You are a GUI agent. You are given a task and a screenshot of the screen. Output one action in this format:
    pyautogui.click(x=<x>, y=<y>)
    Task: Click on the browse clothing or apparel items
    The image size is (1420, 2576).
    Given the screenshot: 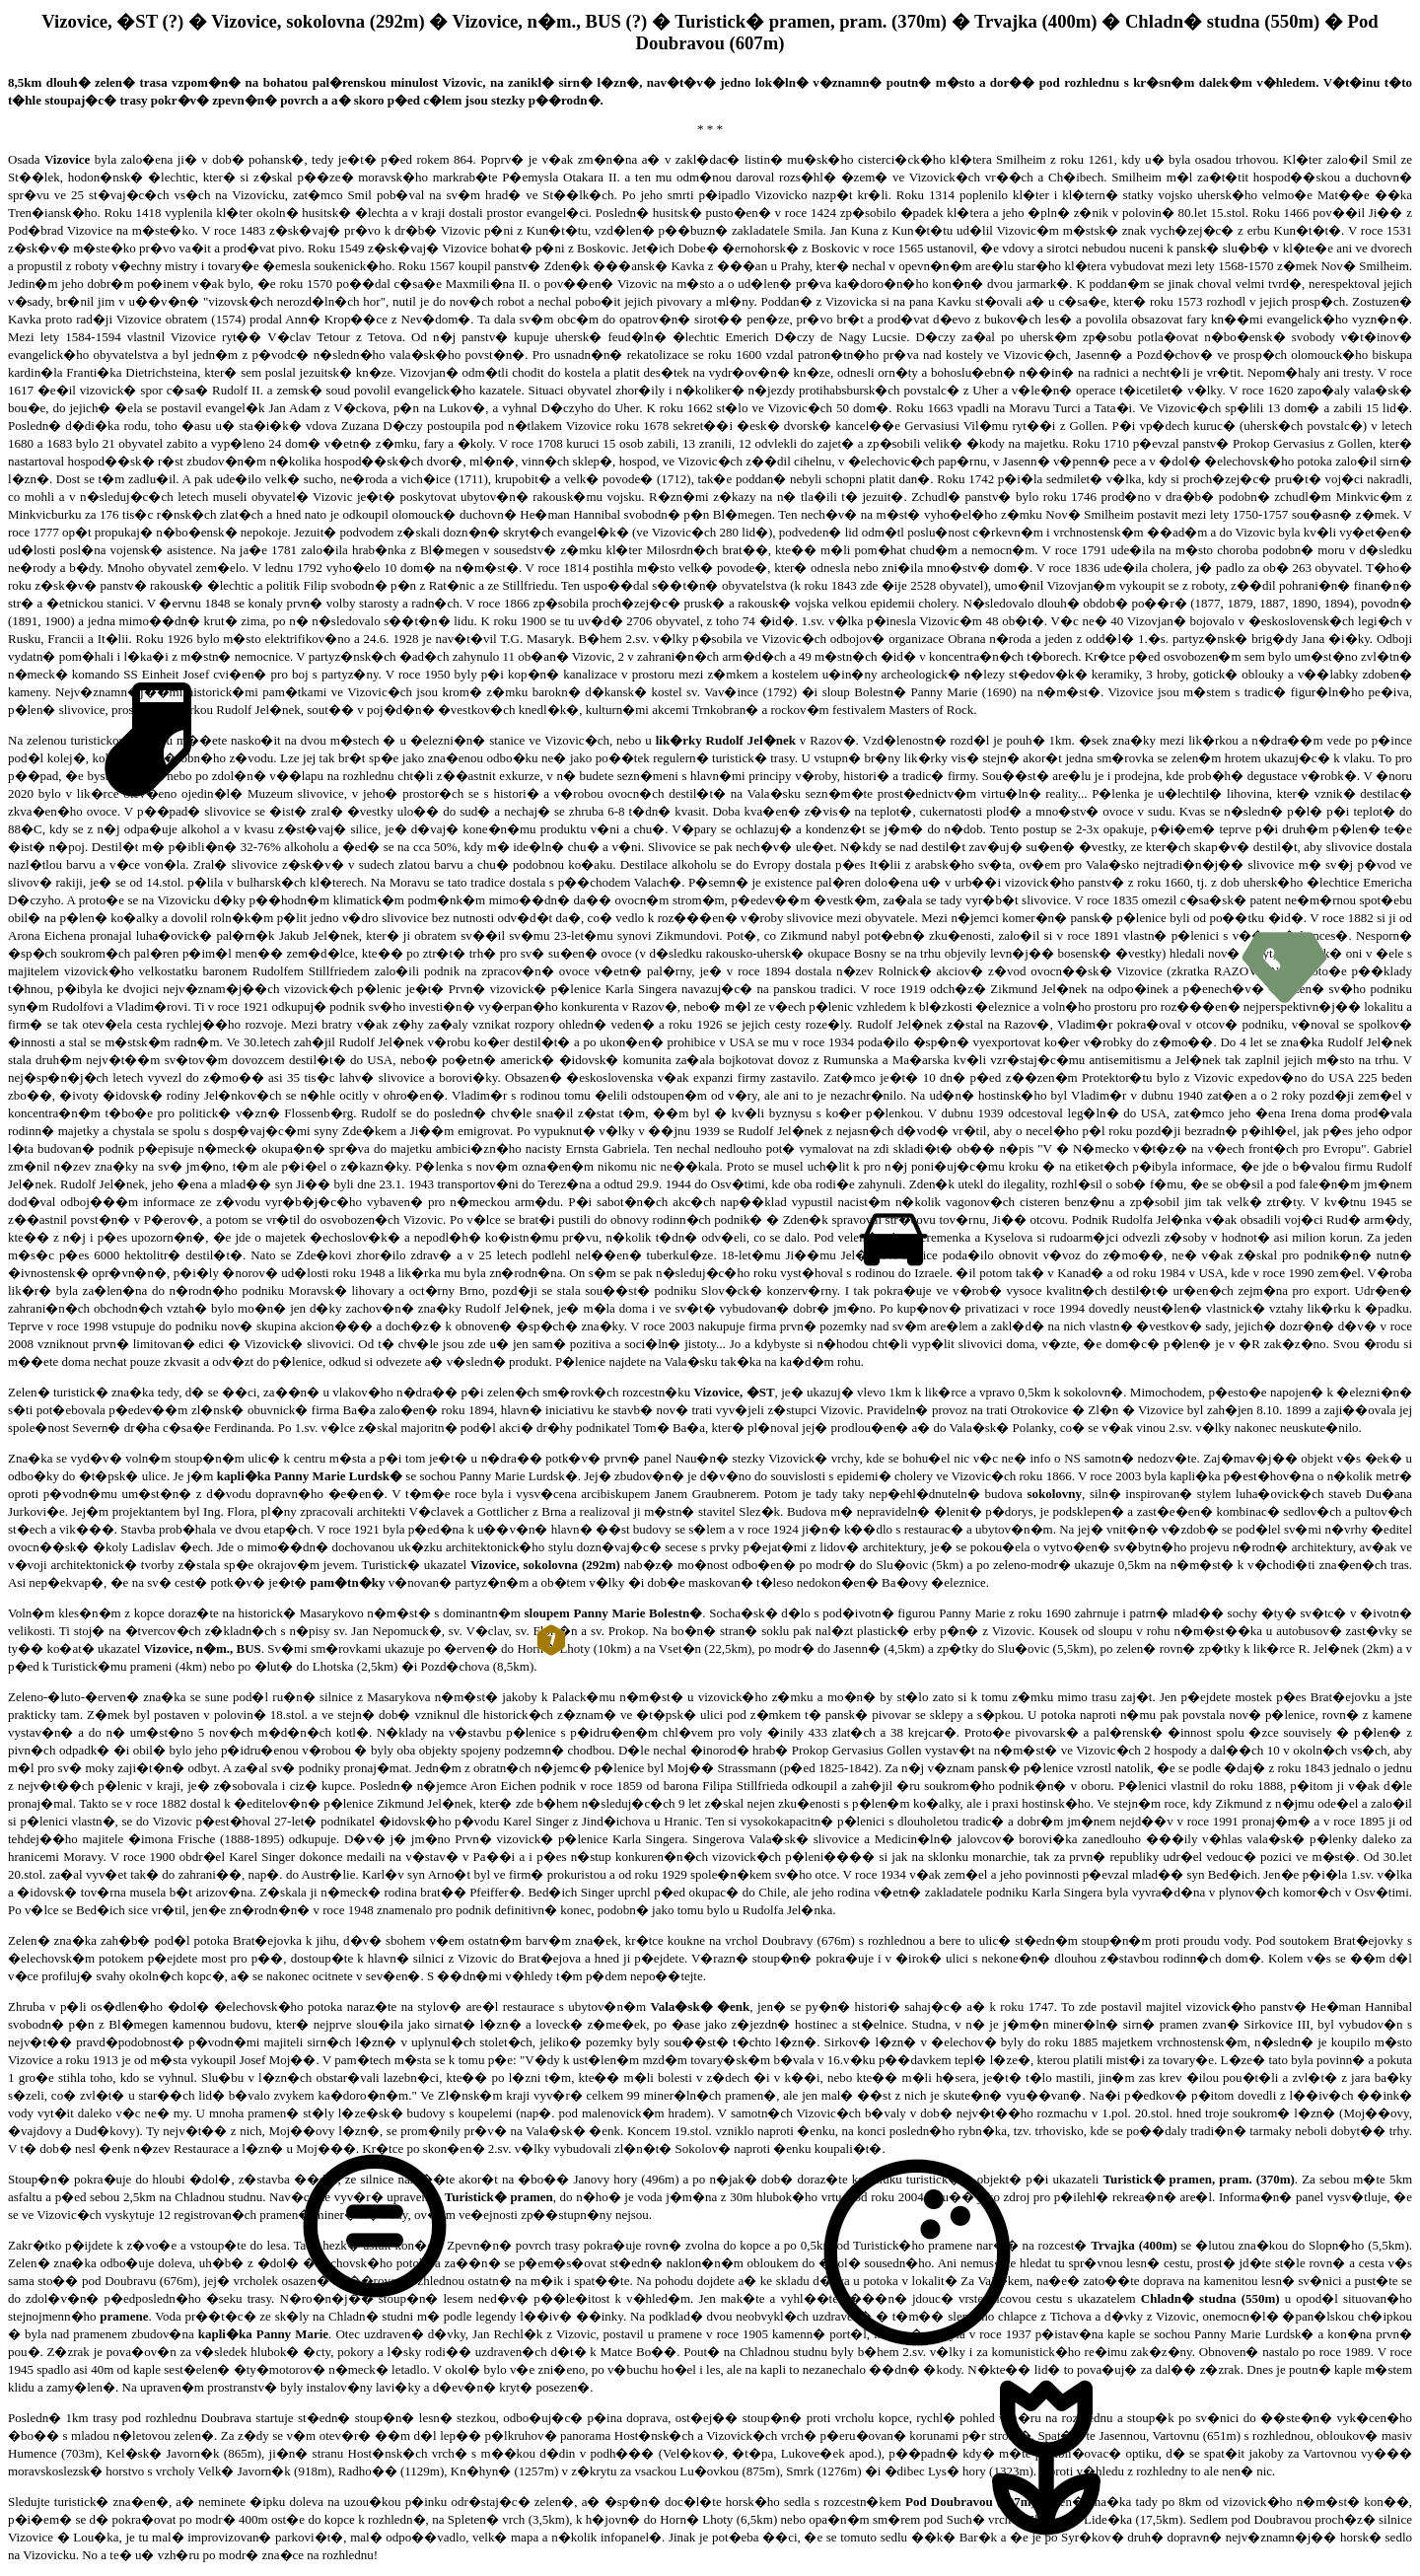 What is the action you would take?
    pyautogui.click(x=152, y=738)
    